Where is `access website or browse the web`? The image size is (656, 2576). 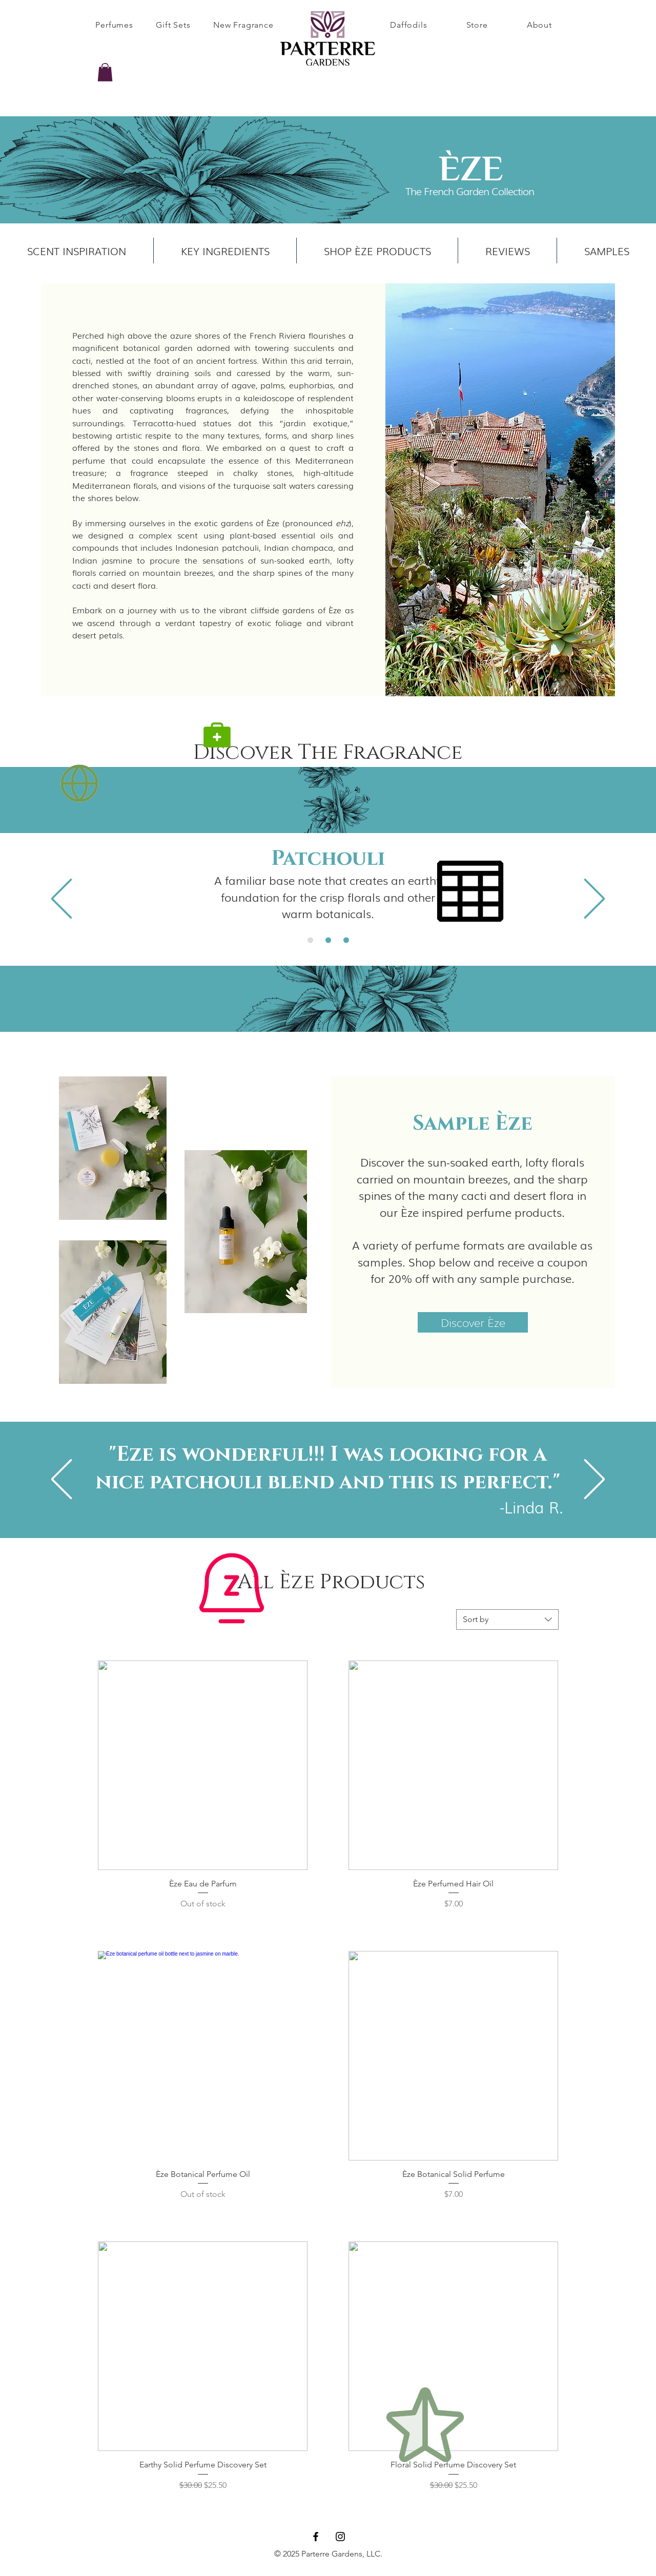 access website or browse the web is located at coordinates (79, 783).